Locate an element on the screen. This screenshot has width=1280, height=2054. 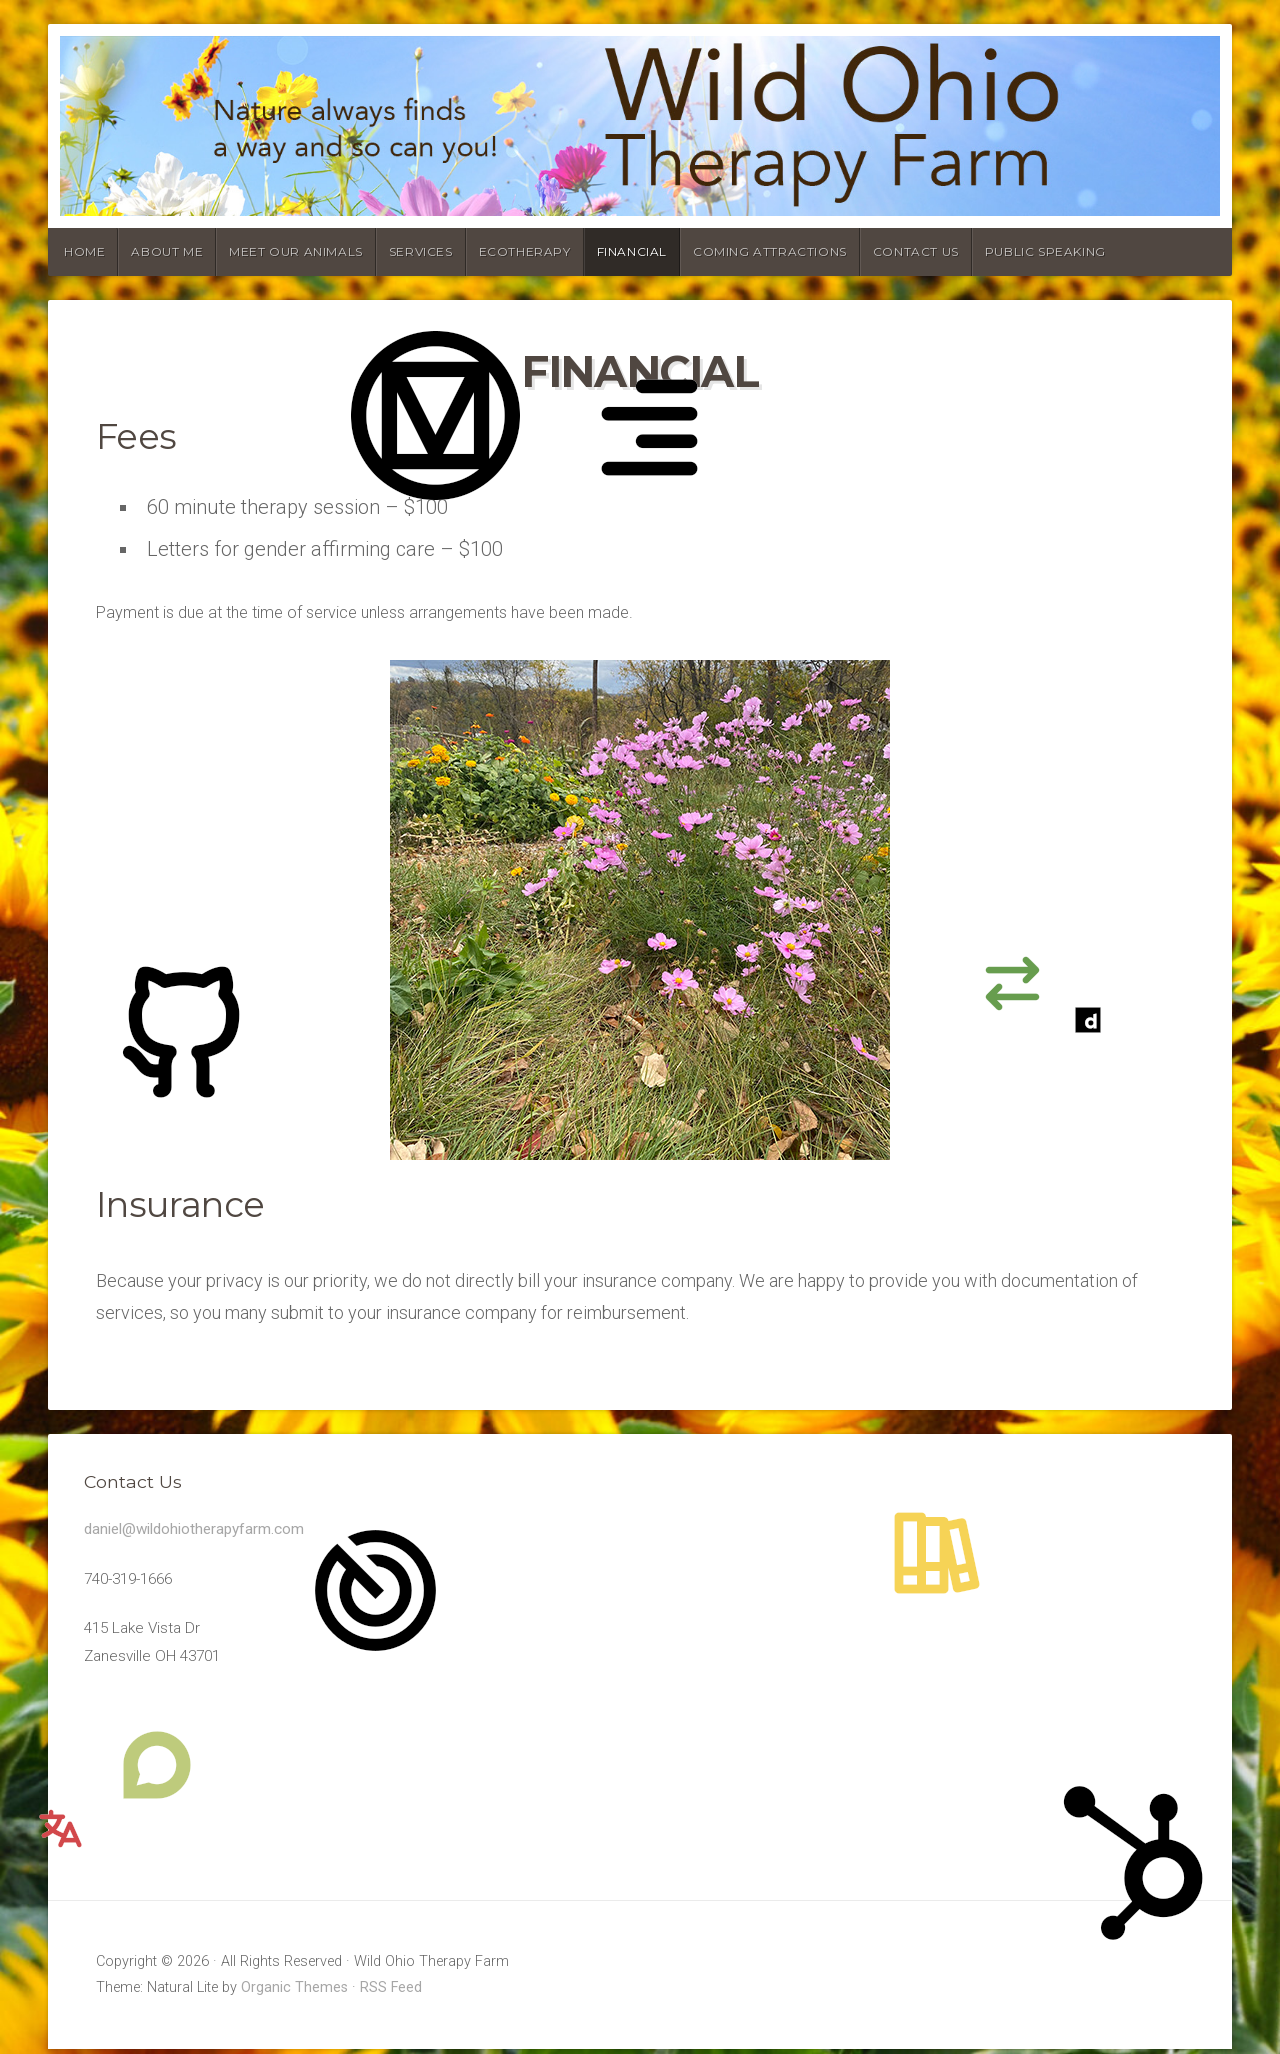
material design brand logo is located at coordinates (435, 415).